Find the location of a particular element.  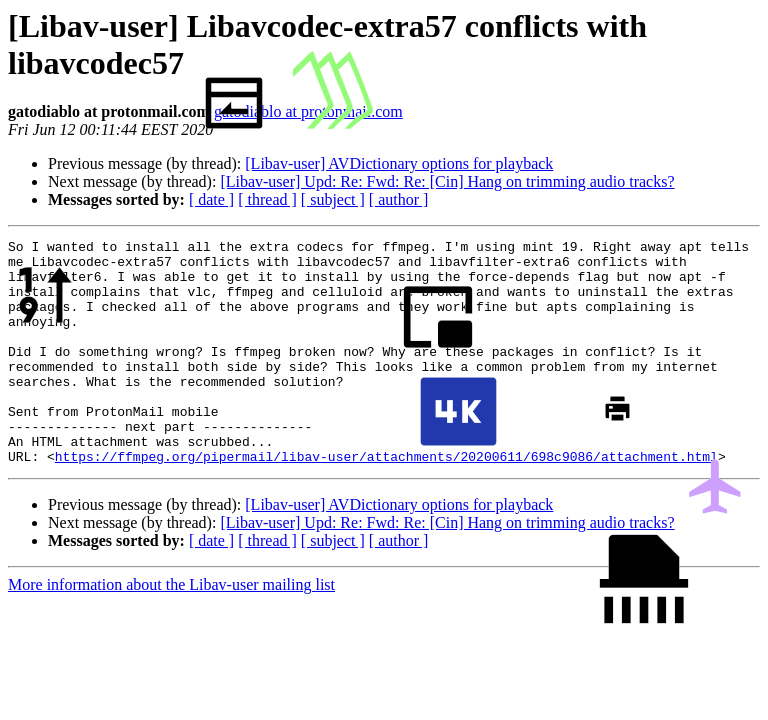

sort numbers in descending order is located at coordinates (41, 295).